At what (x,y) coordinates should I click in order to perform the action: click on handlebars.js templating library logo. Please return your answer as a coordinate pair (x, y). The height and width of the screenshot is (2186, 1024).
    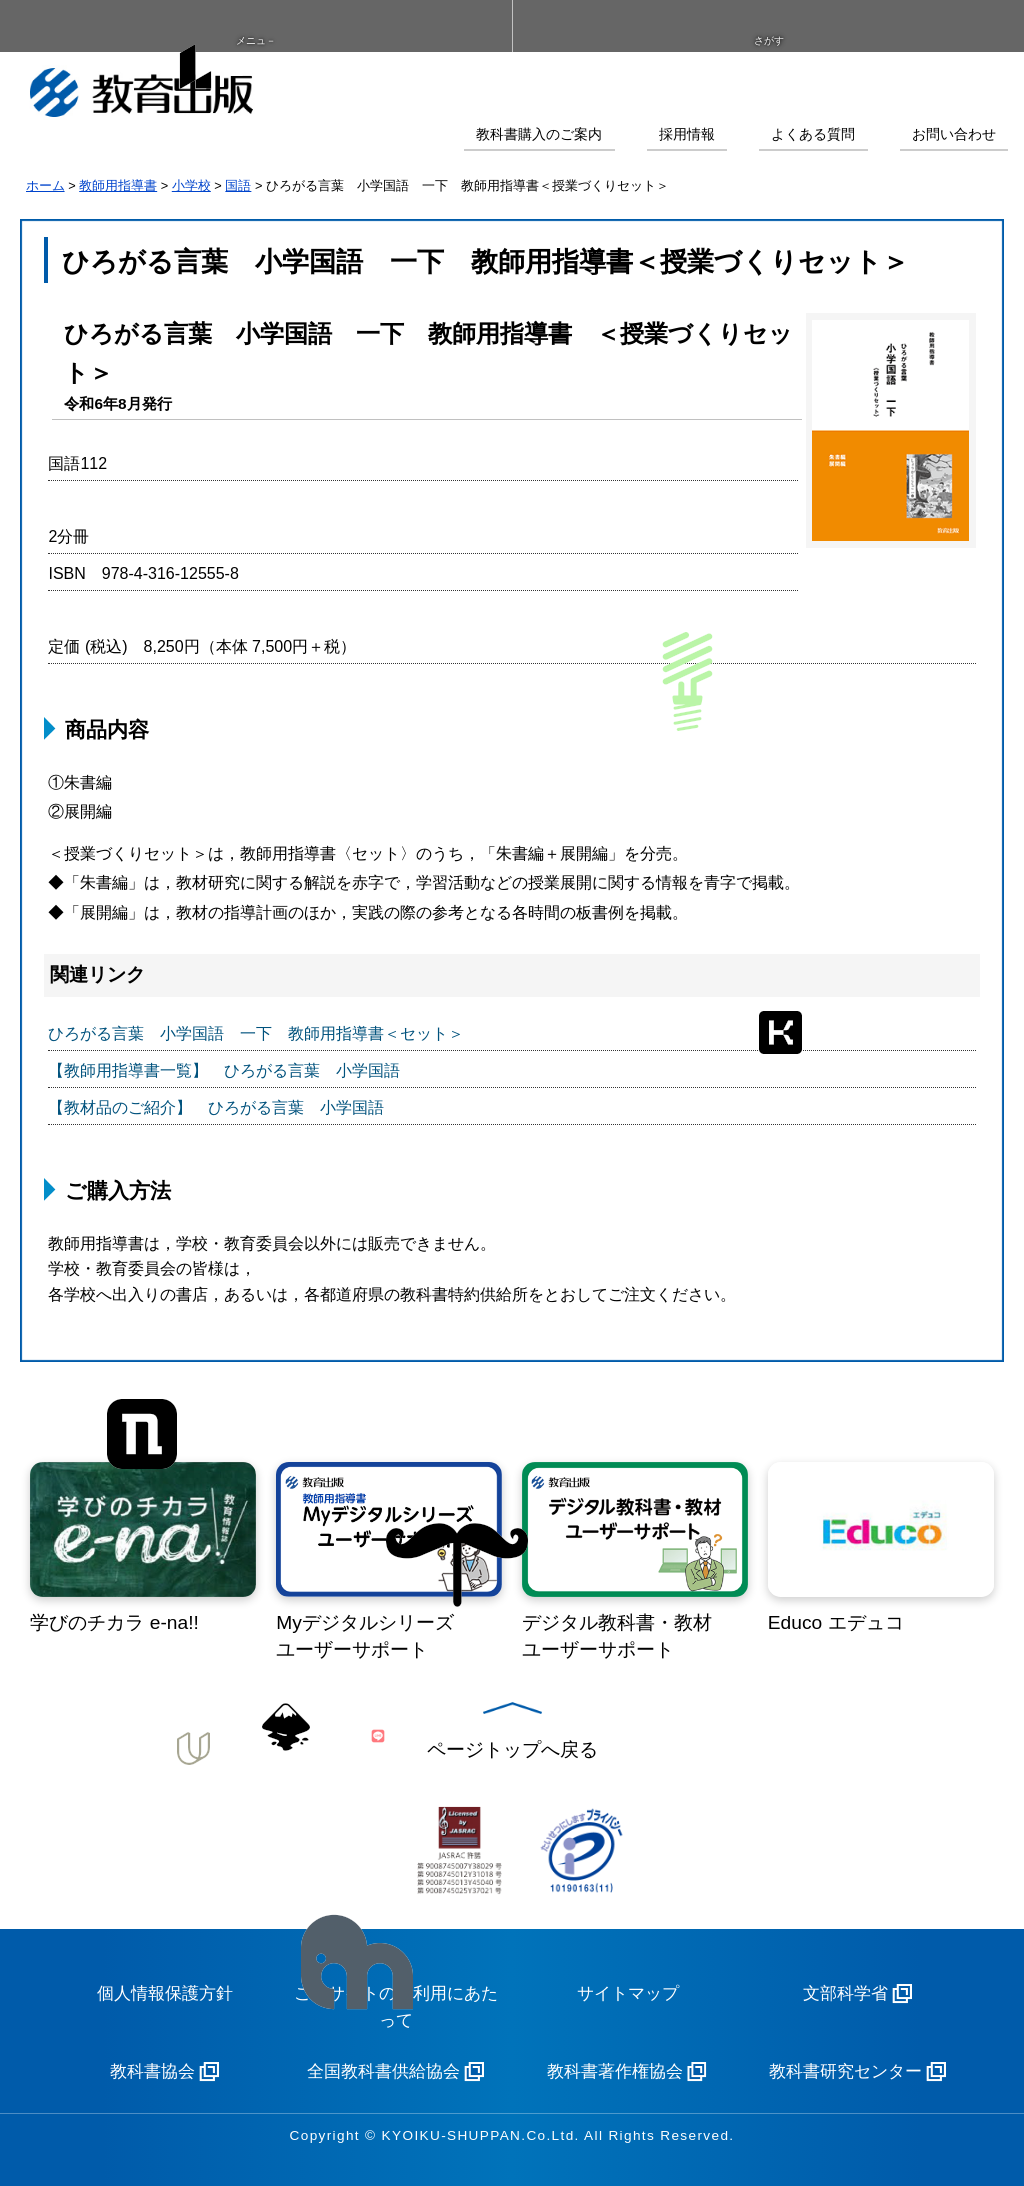
    Looking at the image, I should click on (457, 1565).